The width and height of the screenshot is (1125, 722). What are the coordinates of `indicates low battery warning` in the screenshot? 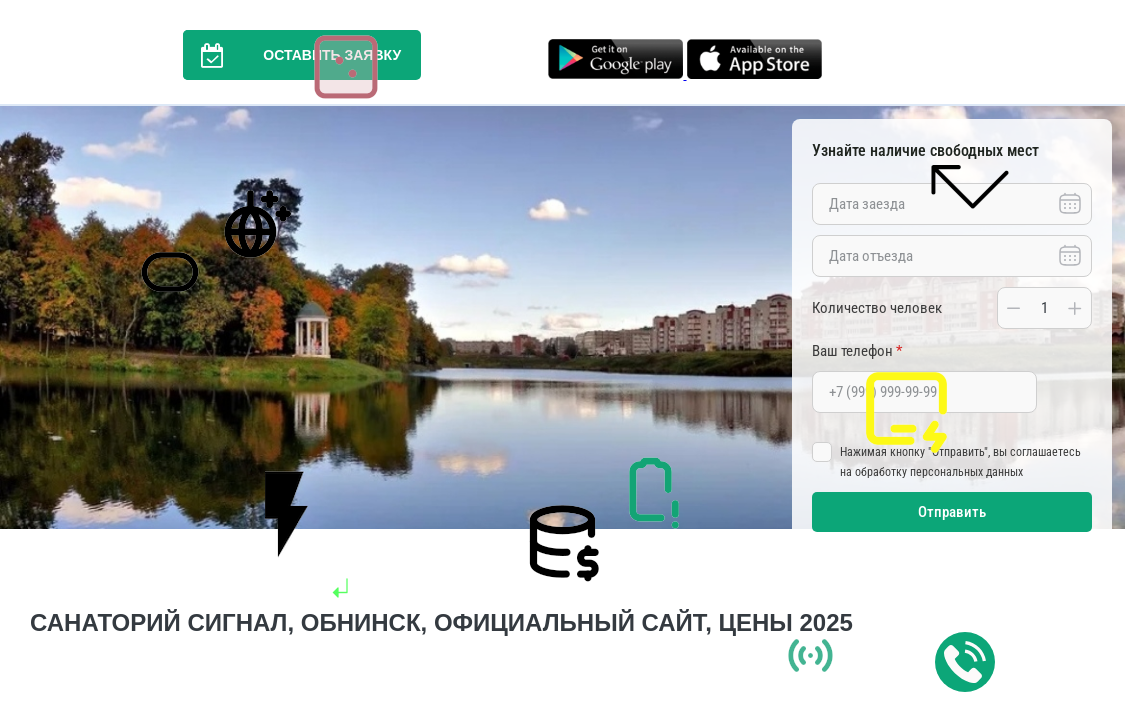 It's located at (650, 489).